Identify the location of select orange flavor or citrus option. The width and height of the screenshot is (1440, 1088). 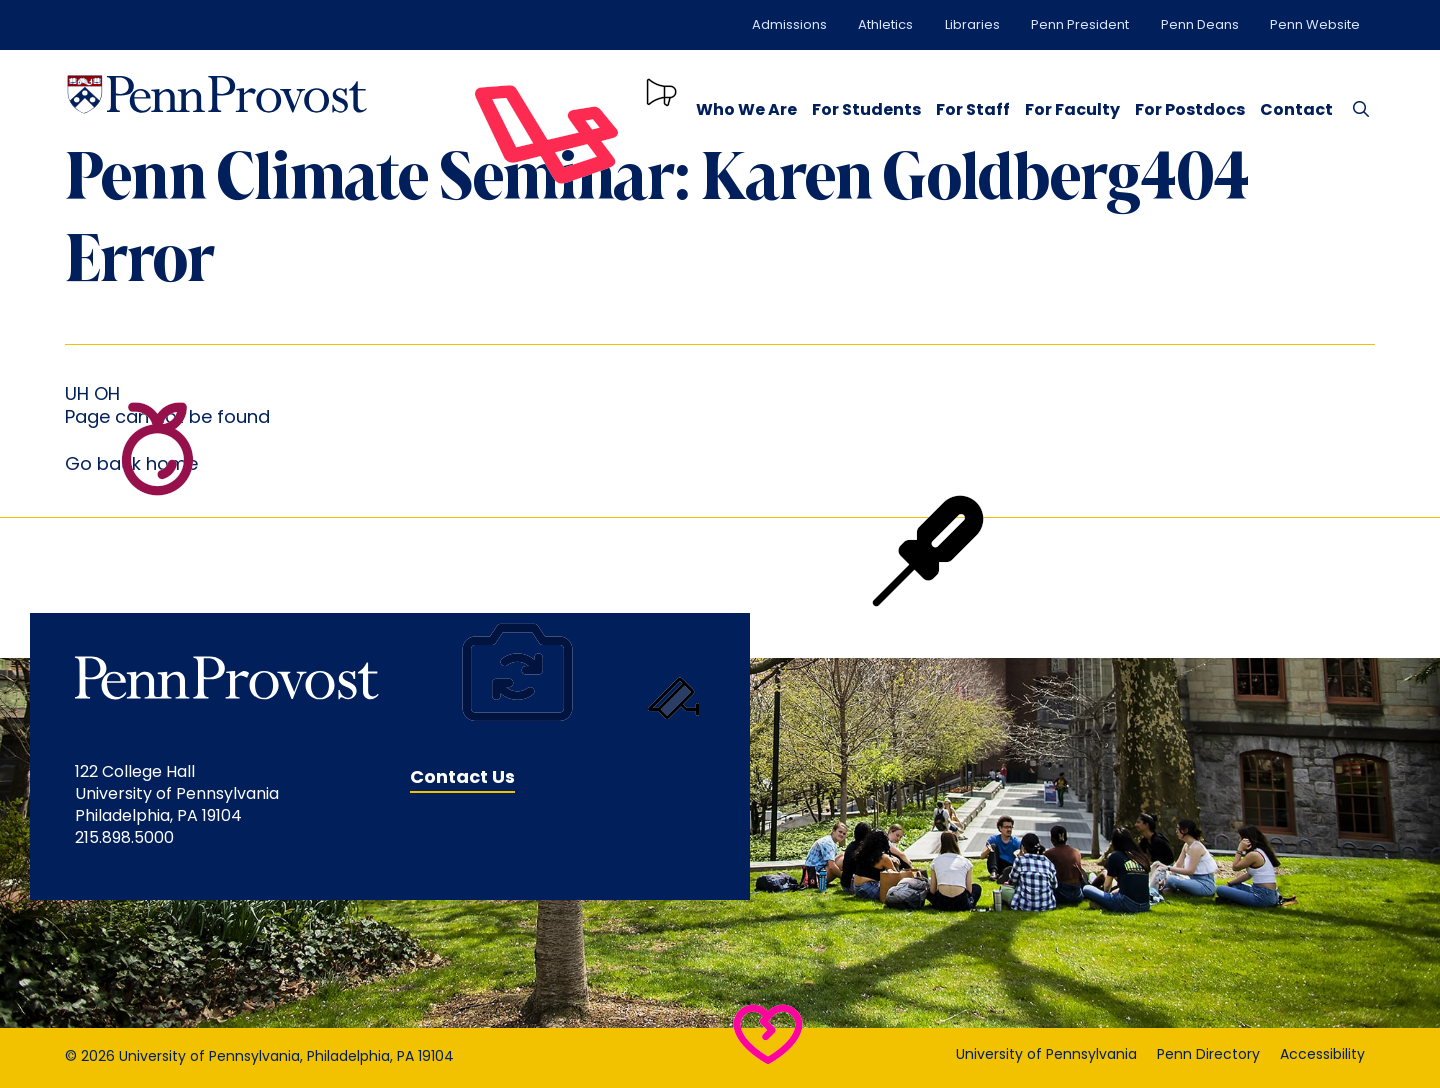
(157, 450).